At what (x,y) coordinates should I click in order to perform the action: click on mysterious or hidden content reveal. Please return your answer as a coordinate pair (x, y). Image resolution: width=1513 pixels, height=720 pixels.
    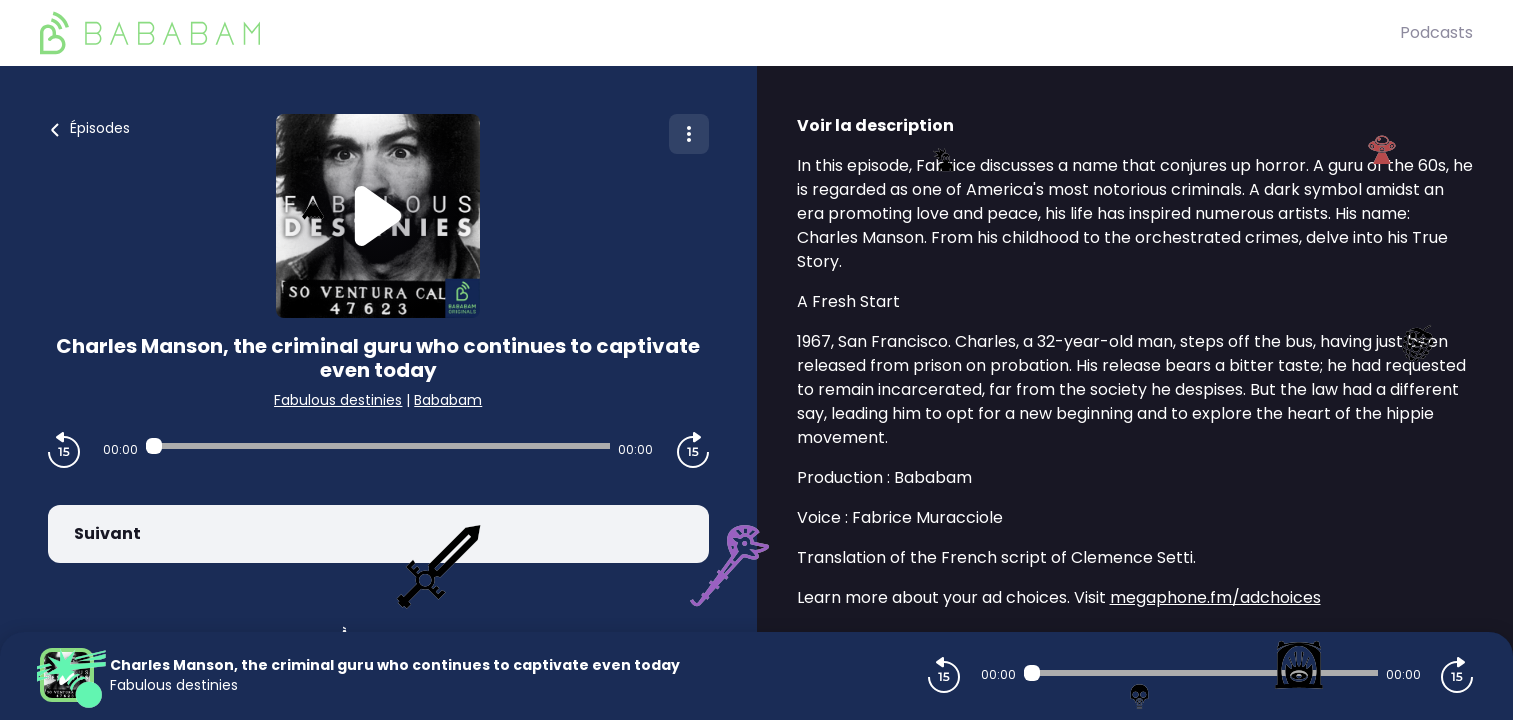
    Looking at the image, I should click on (1299, 665).